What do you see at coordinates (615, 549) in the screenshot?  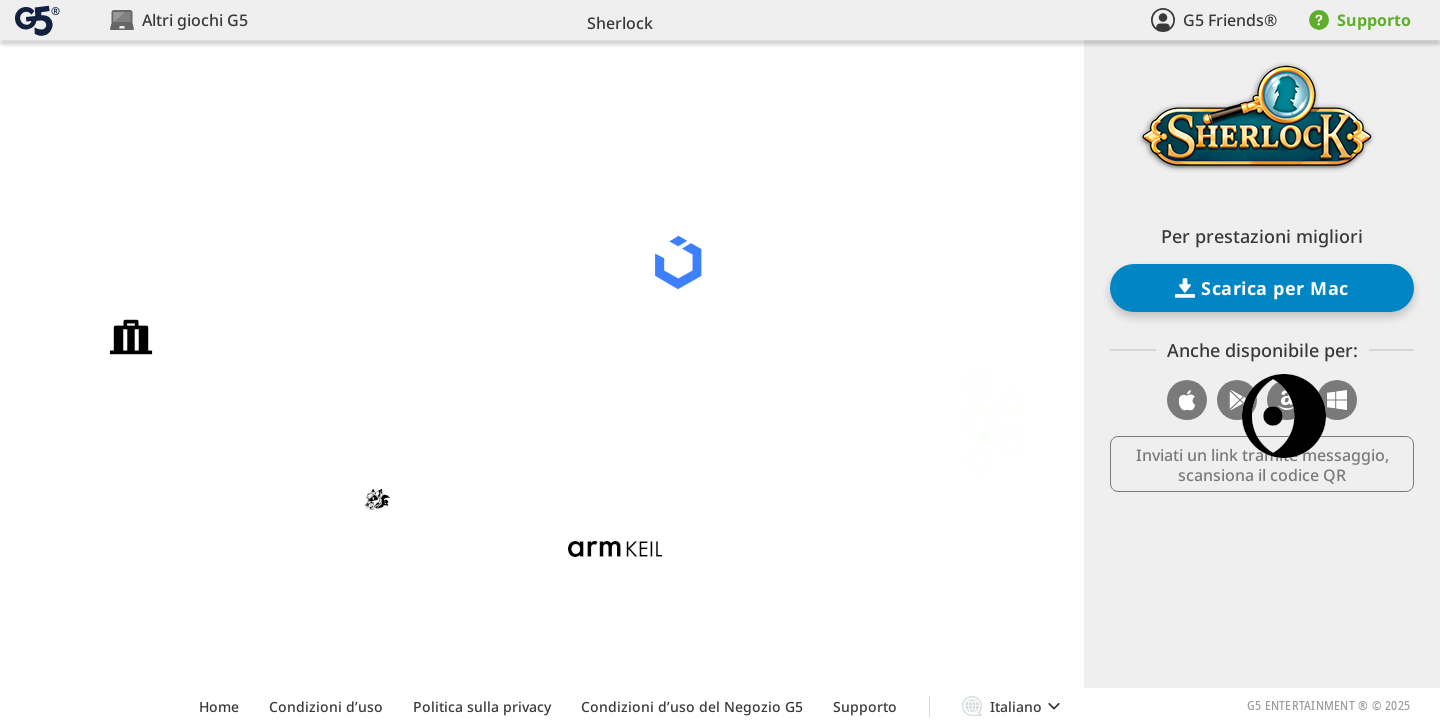 I see `arm keil brand logo` at bounding box center [615, 549].